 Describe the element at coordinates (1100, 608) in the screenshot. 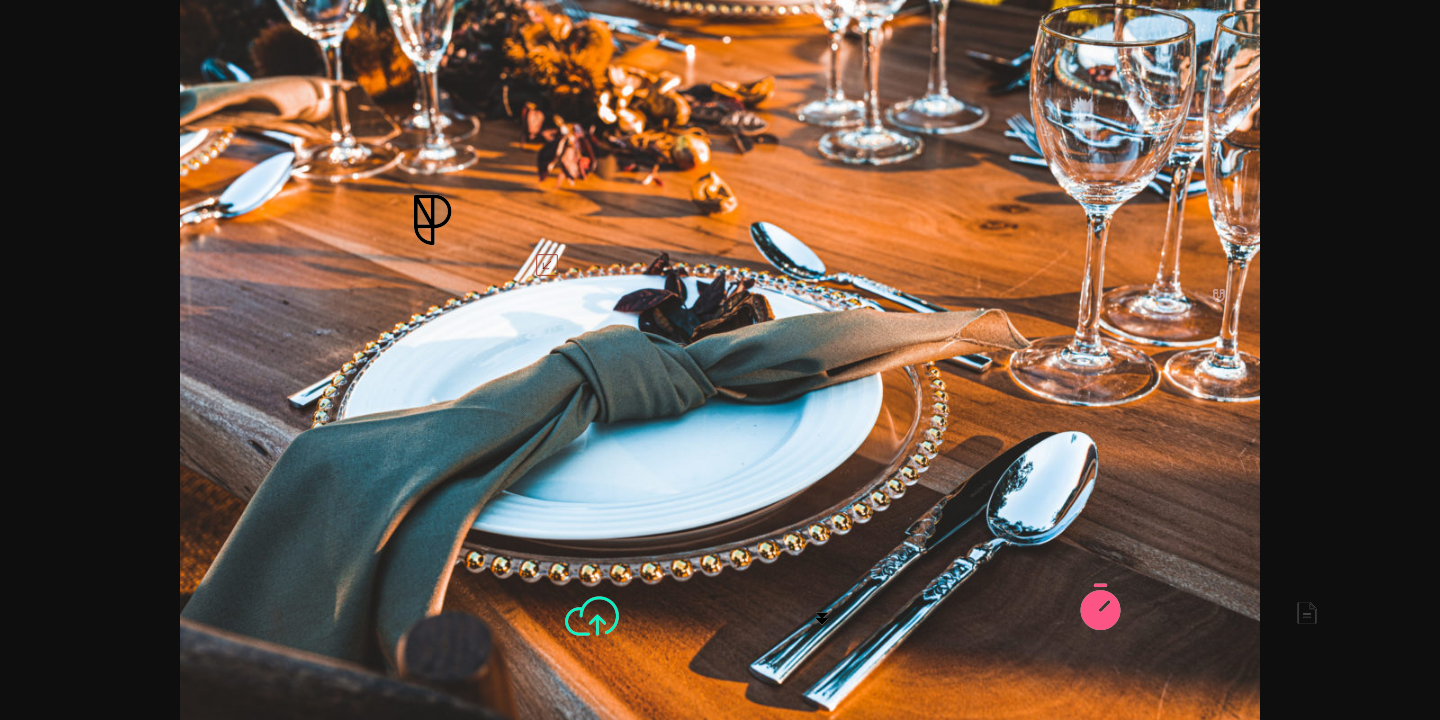

I see `set a countdown timer` at that location.